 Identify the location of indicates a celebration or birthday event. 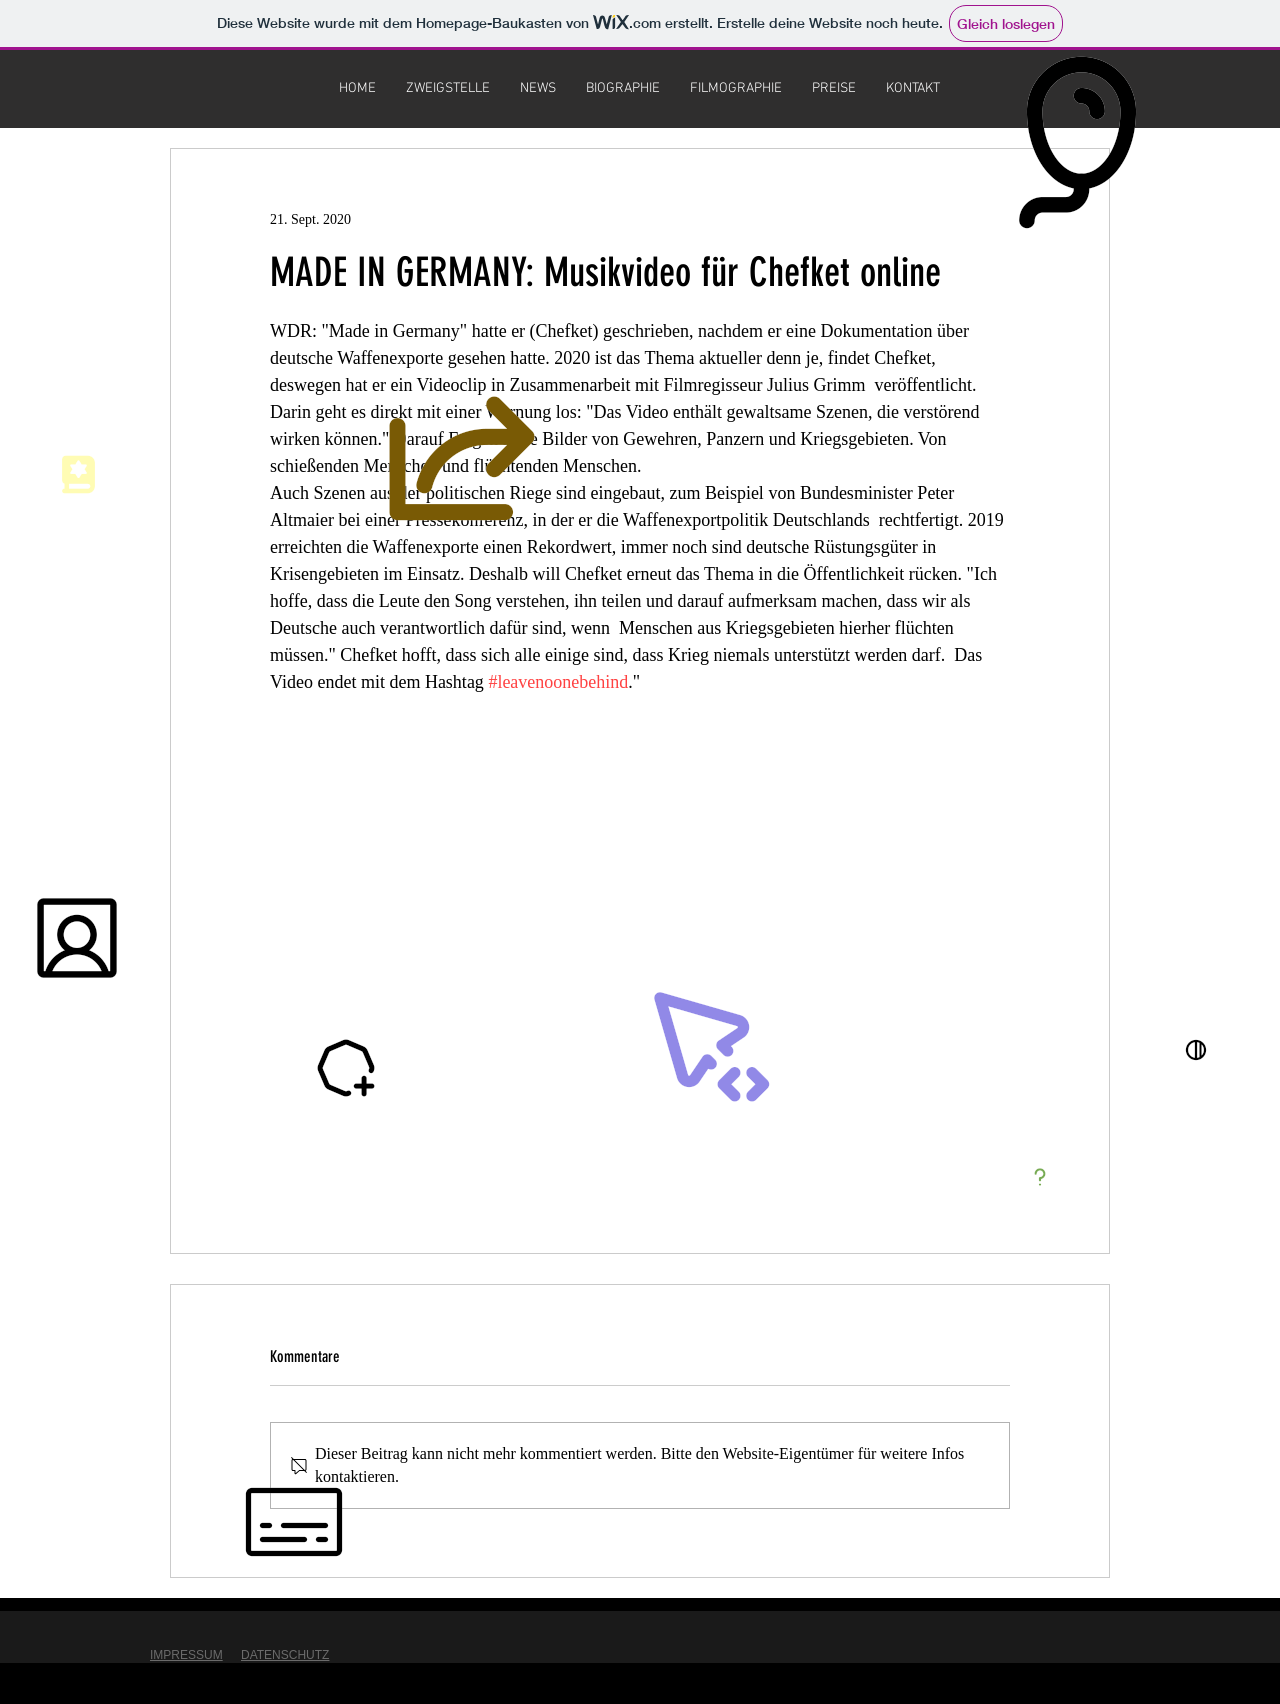
(1081, 142).